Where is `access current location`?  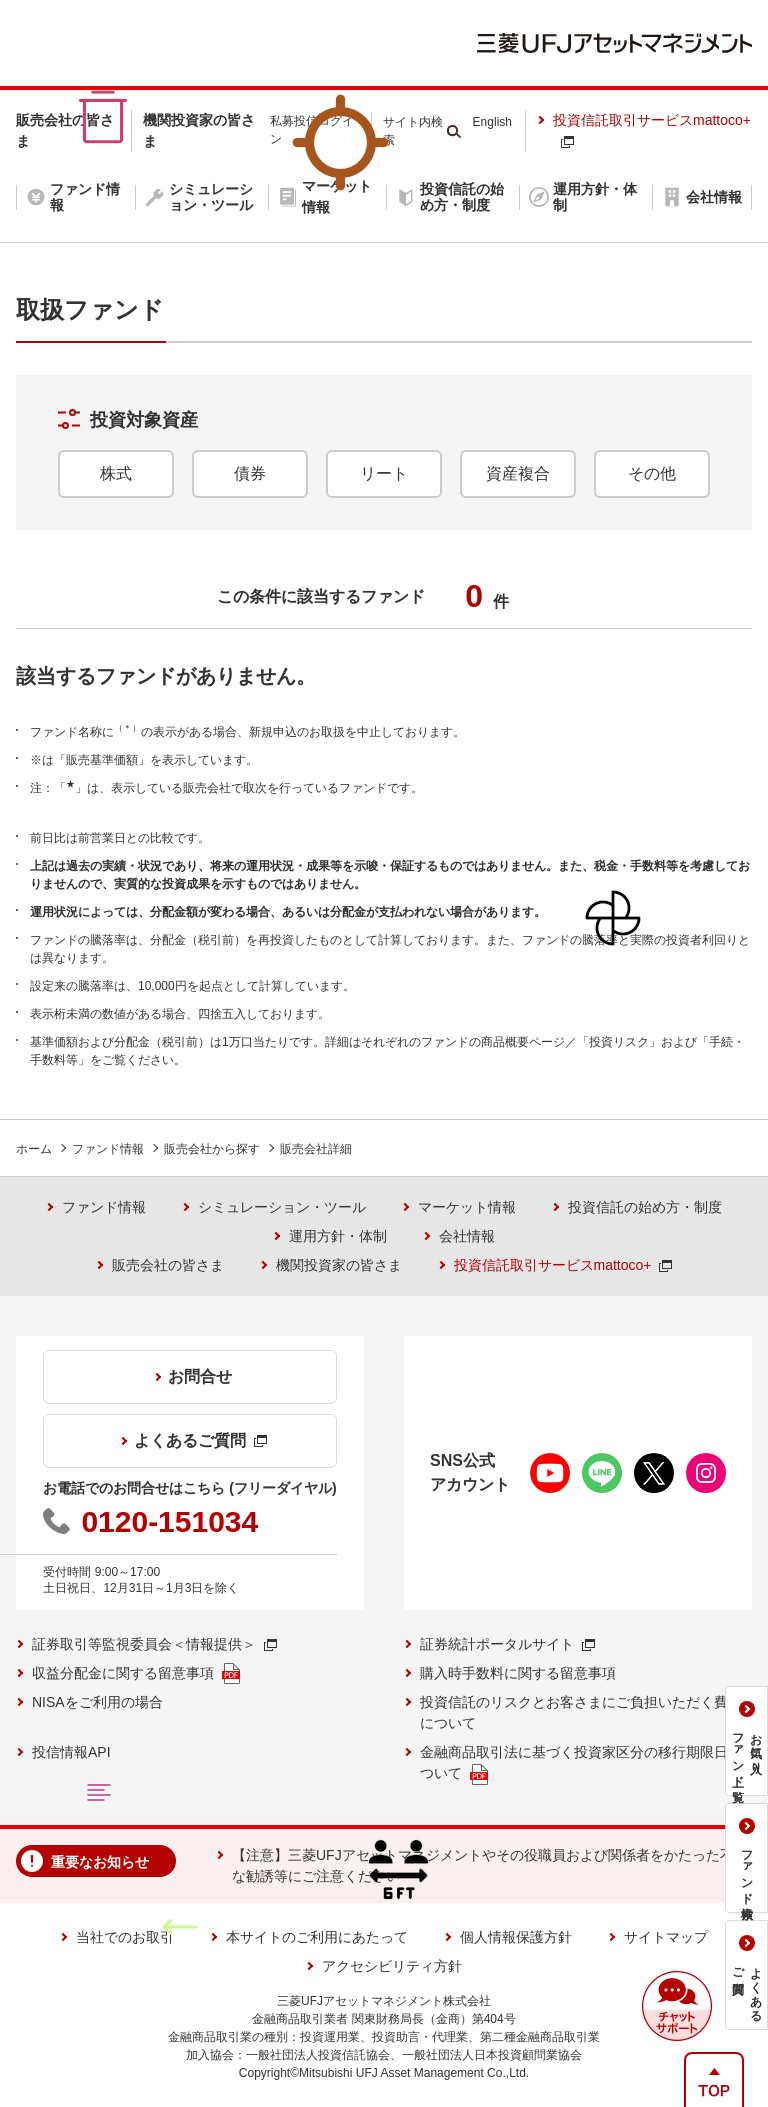
access current location is located at coordinates (340, 142).